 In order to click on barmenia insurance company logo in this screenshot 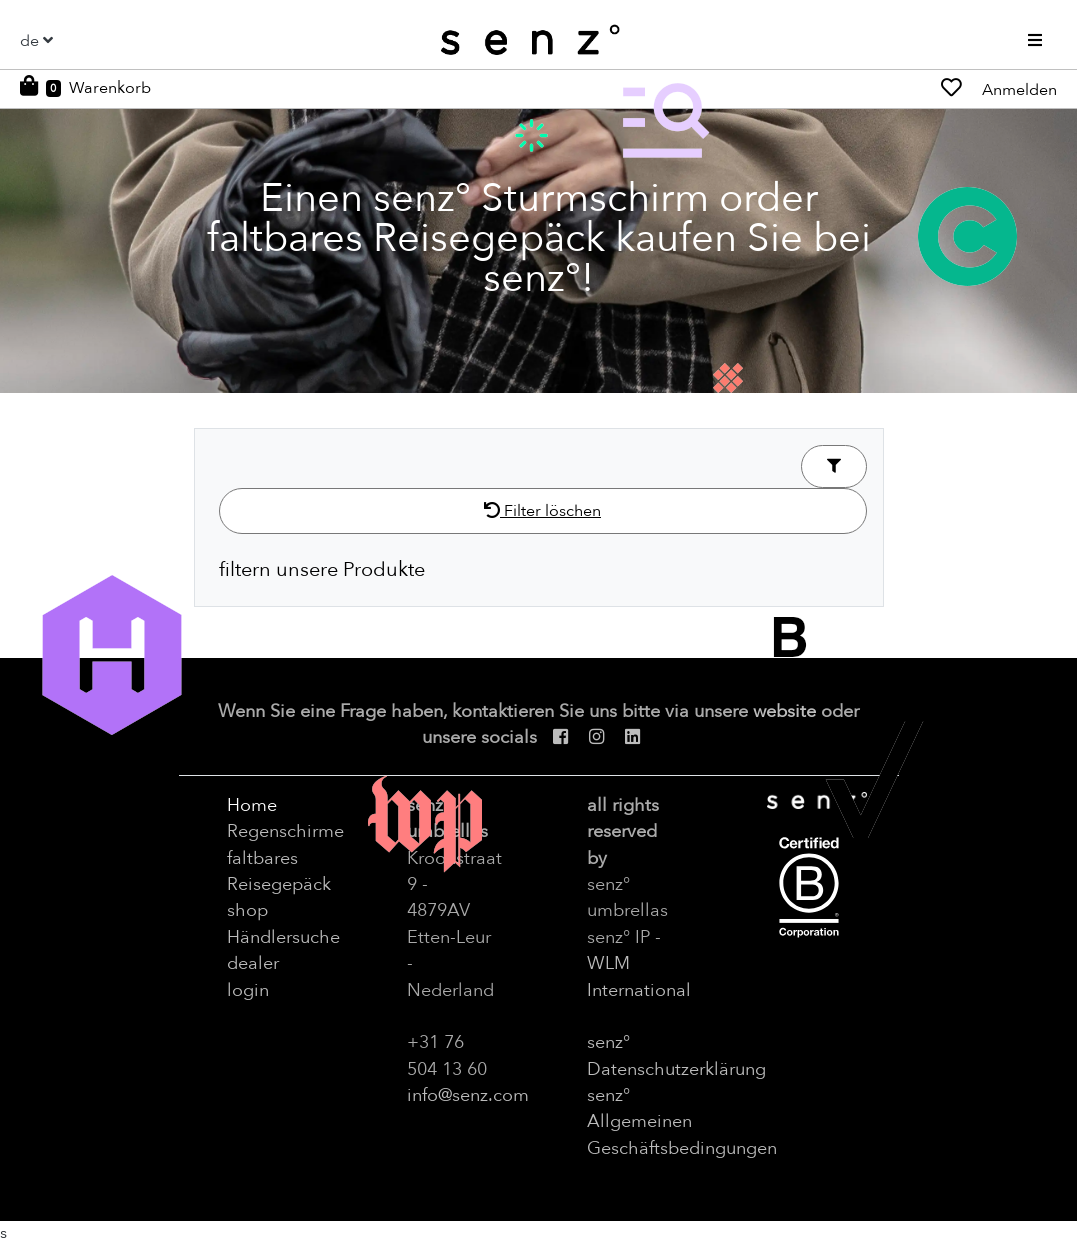, I will do `click(790, 637)`.